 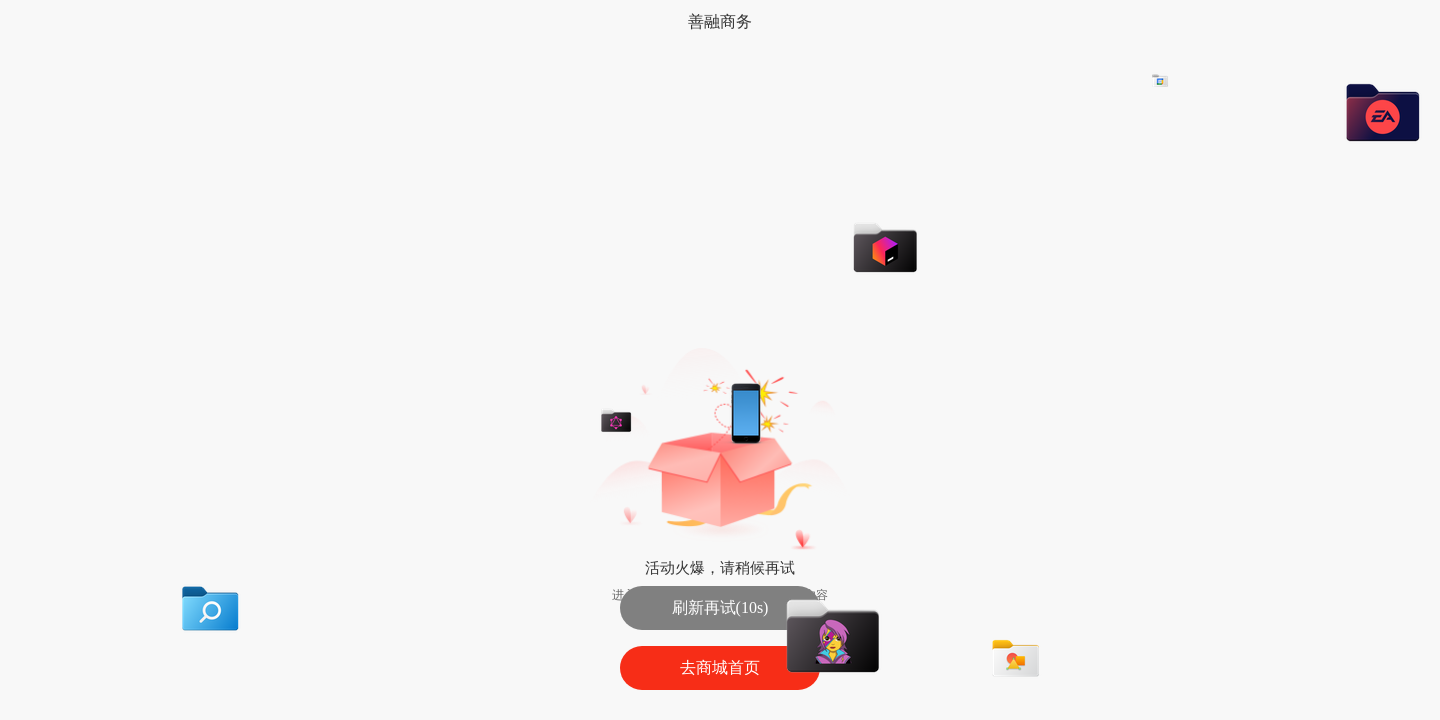 What do you see at coordinates (832, 638) in the screenshot?
I see `folder containing emoji or emoticon files` at bounding box center [832, 638].